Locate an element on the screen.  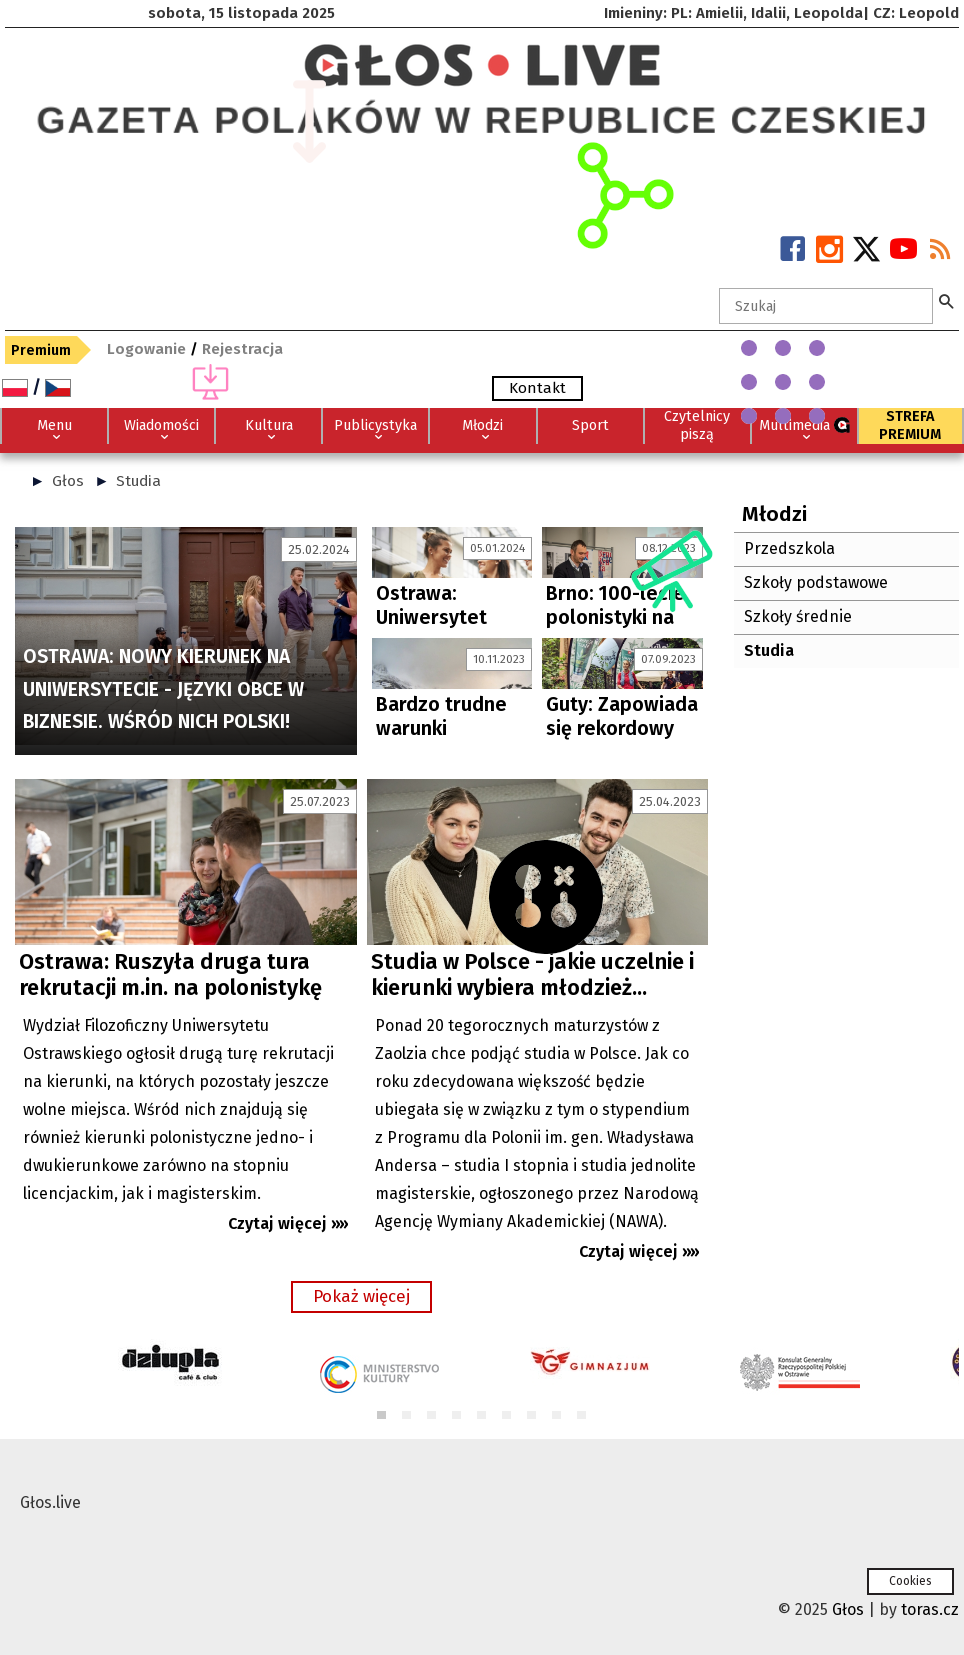
download to desktop is located at coordinates (210, 383).